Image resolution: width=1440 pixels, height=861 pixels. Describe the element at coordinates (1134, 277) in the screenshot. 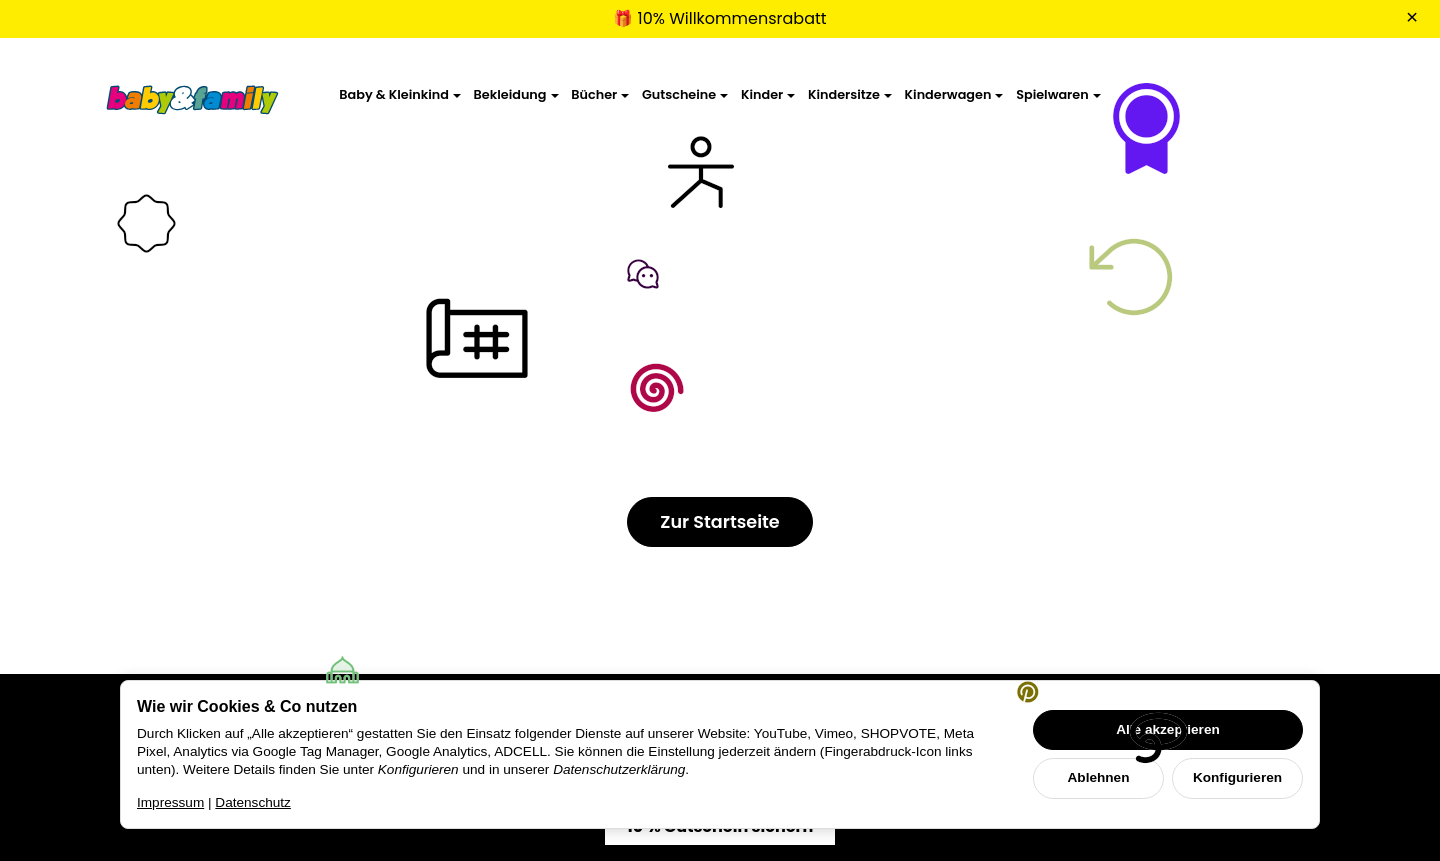

I see `undo the last action` at that location.